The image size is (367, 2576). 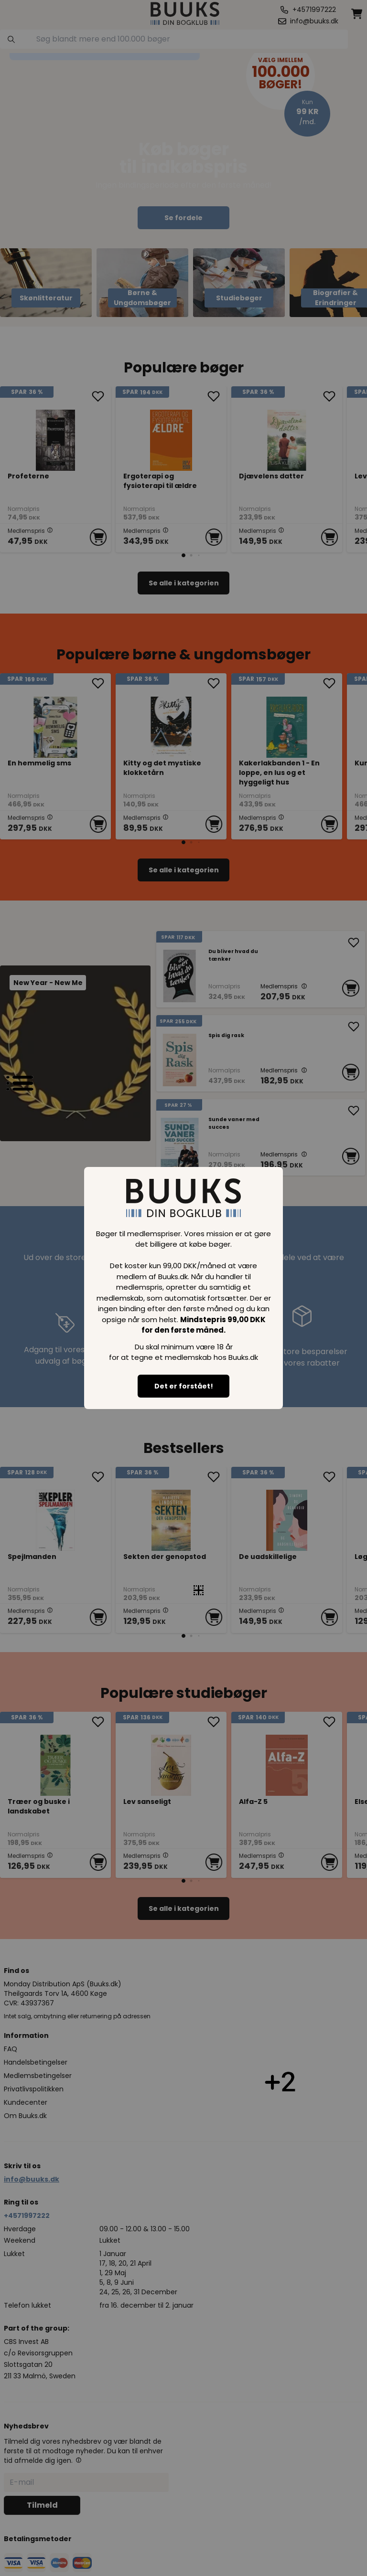 What do you see at coordinates (280, 2082) in the screenshot?
I see `increase exposure by 2 stops` at bounding box center [280, 2082].